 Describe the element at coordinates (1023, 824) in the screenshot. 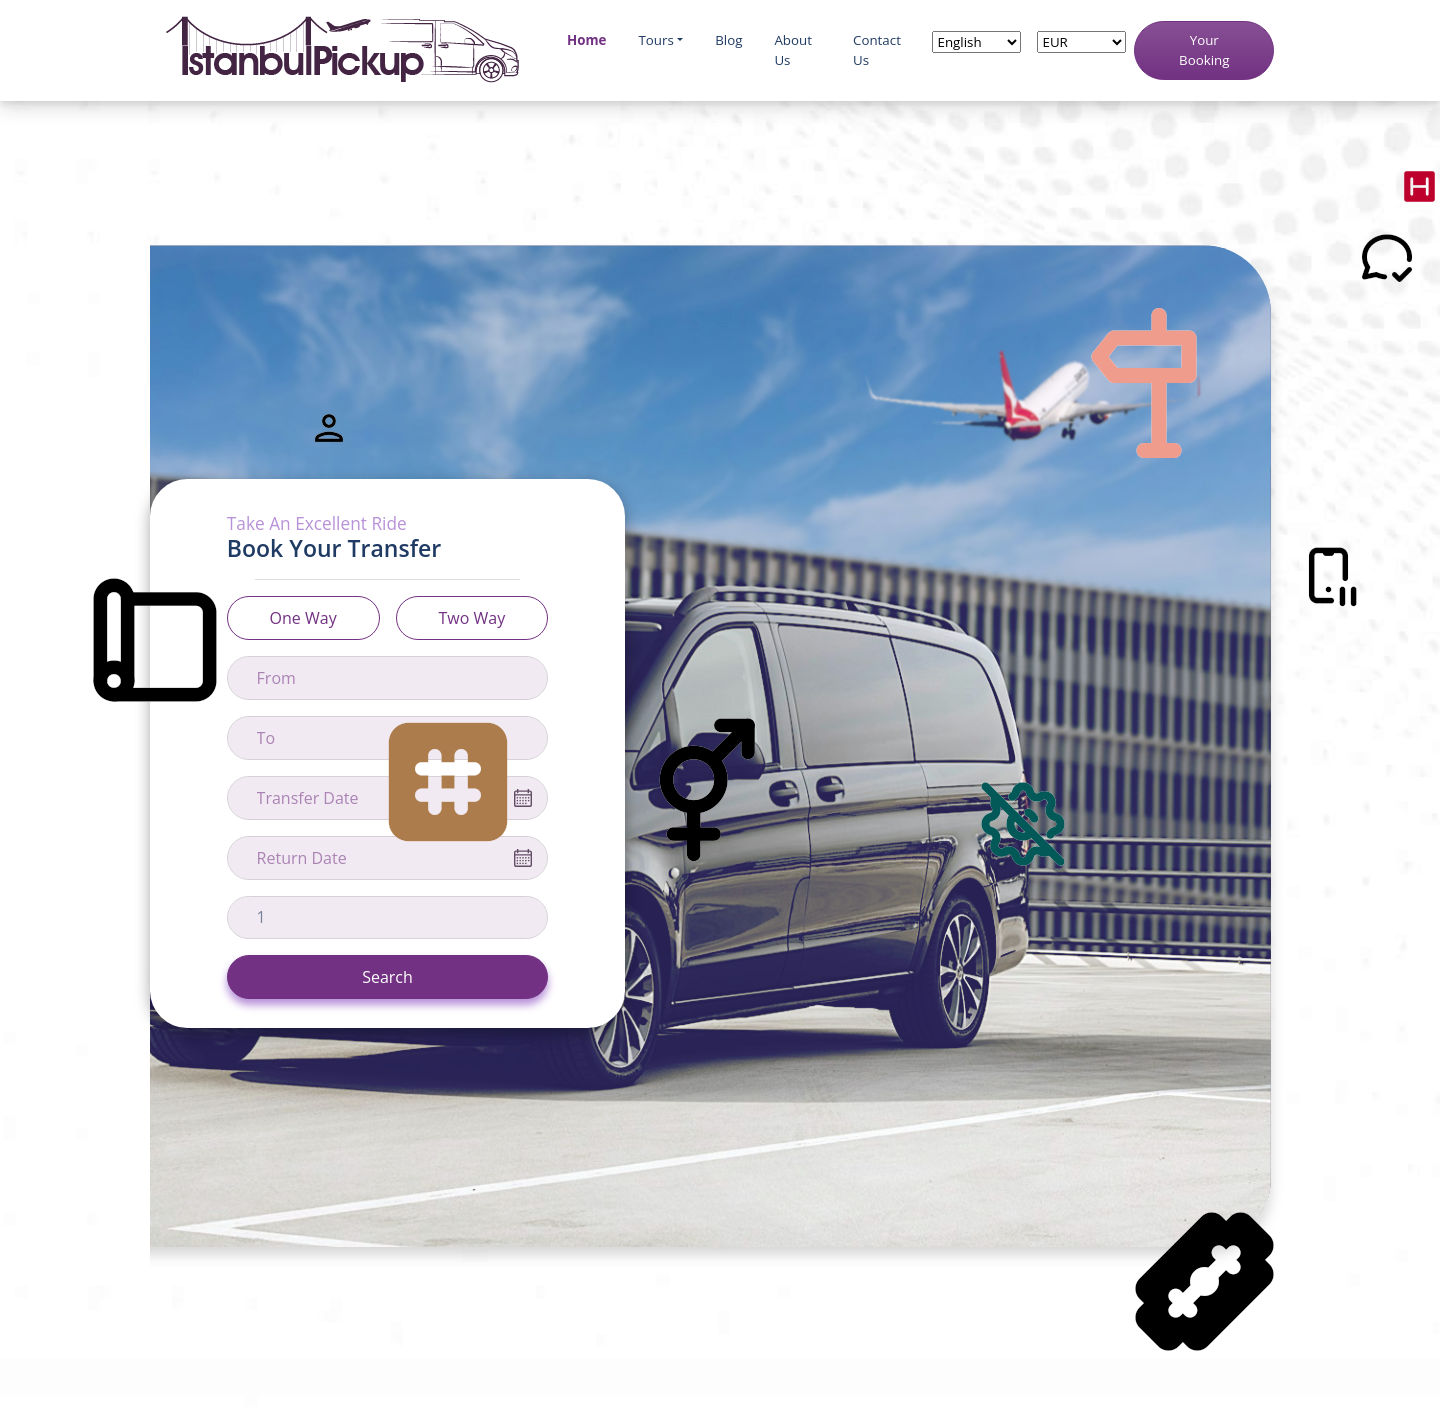

I see `settings are currently disabled` at that location.